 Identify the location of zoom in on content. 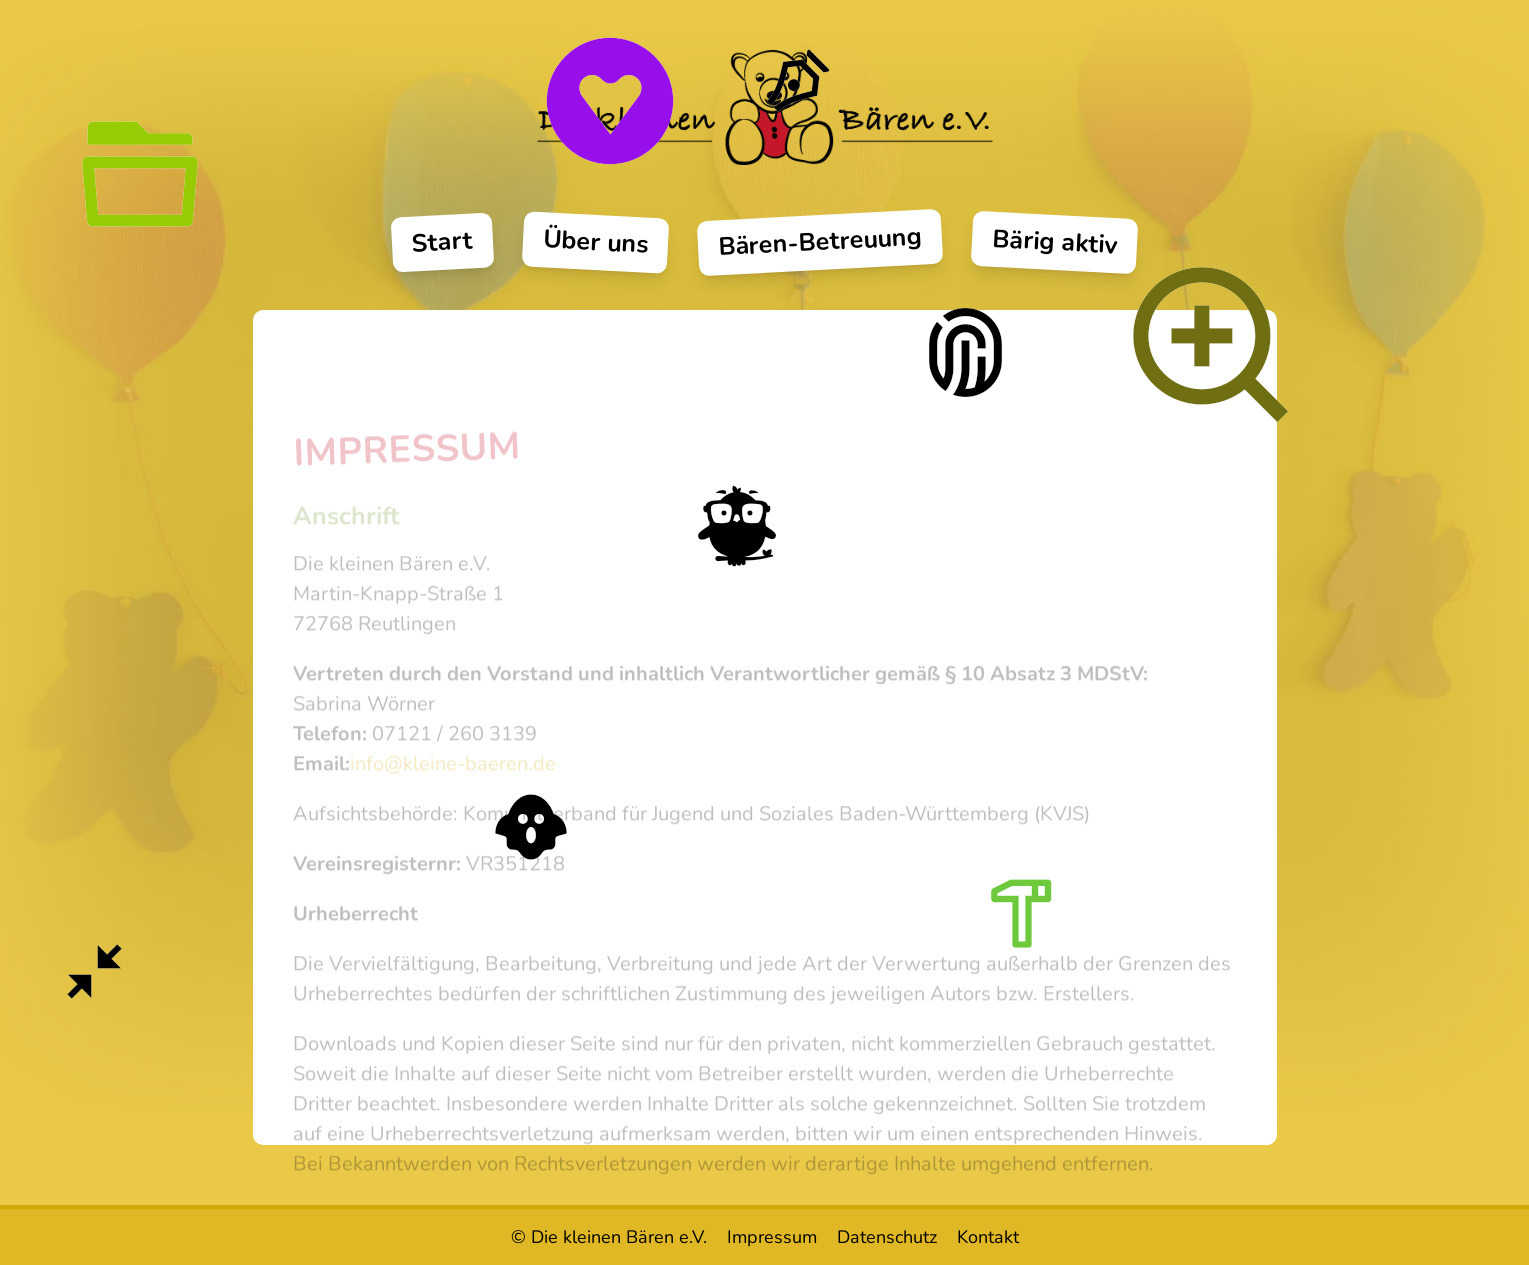
(1209, 343).